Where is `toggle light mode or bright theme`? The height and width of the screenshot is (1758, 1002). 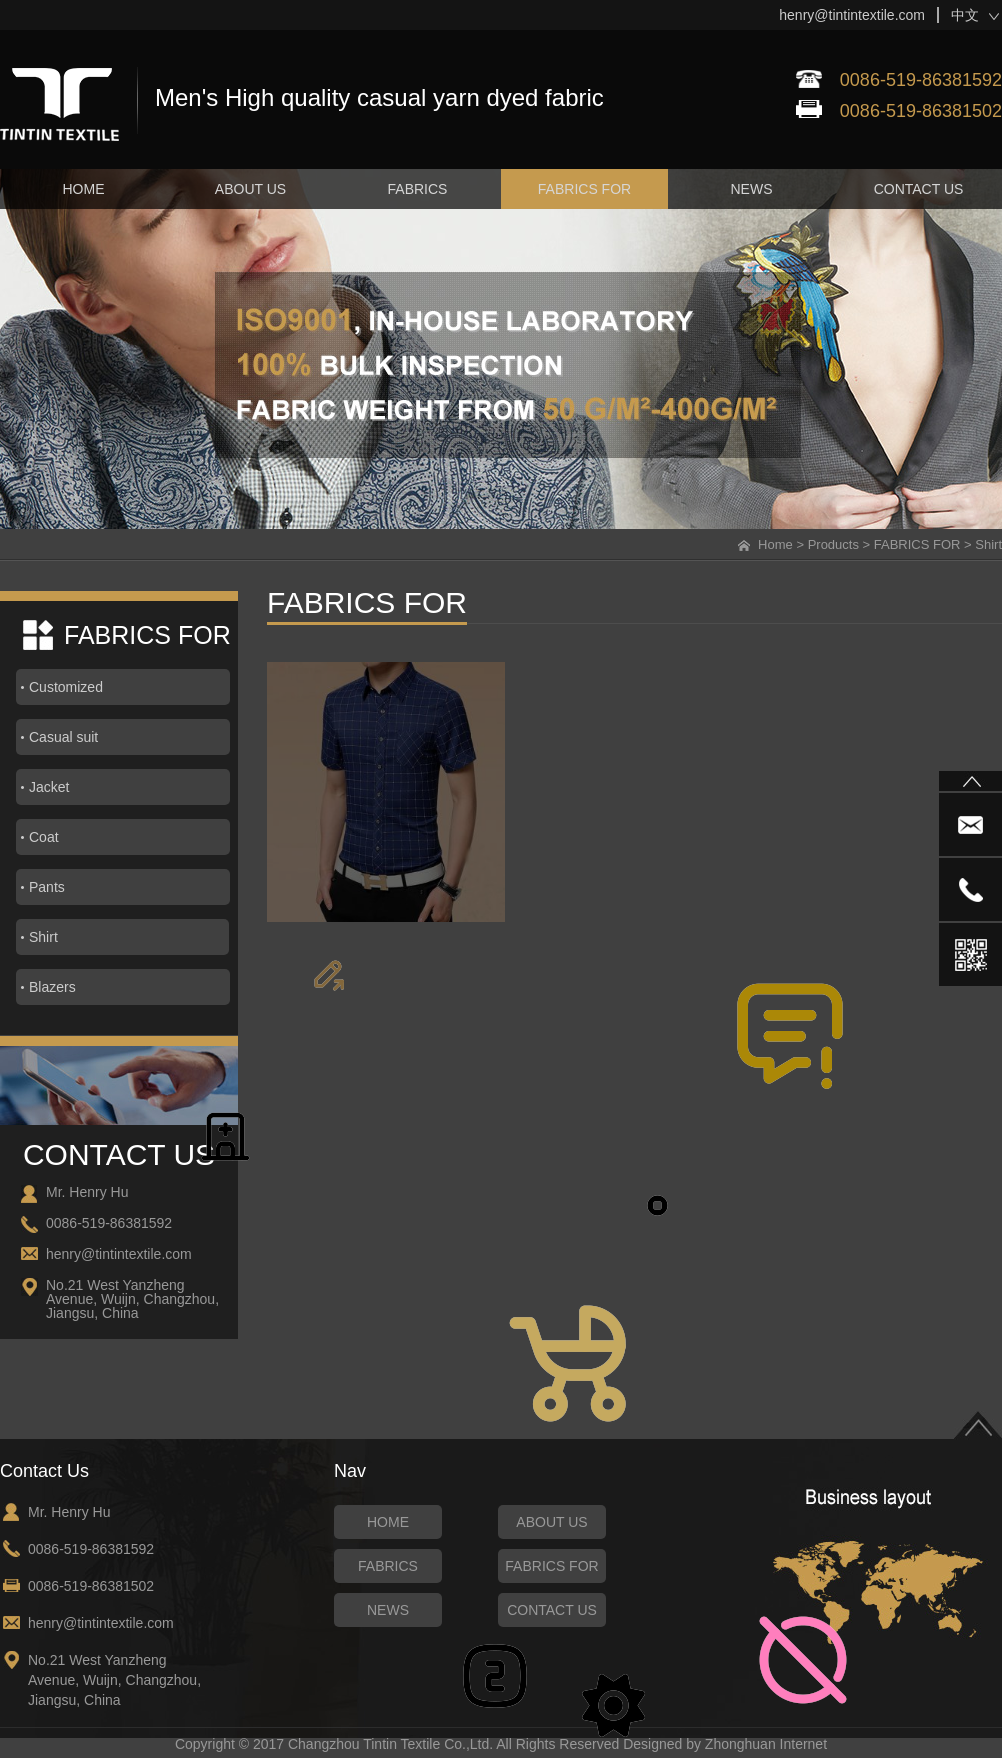
toggle light mode or bright theme is located at coordinates (613, 1705).